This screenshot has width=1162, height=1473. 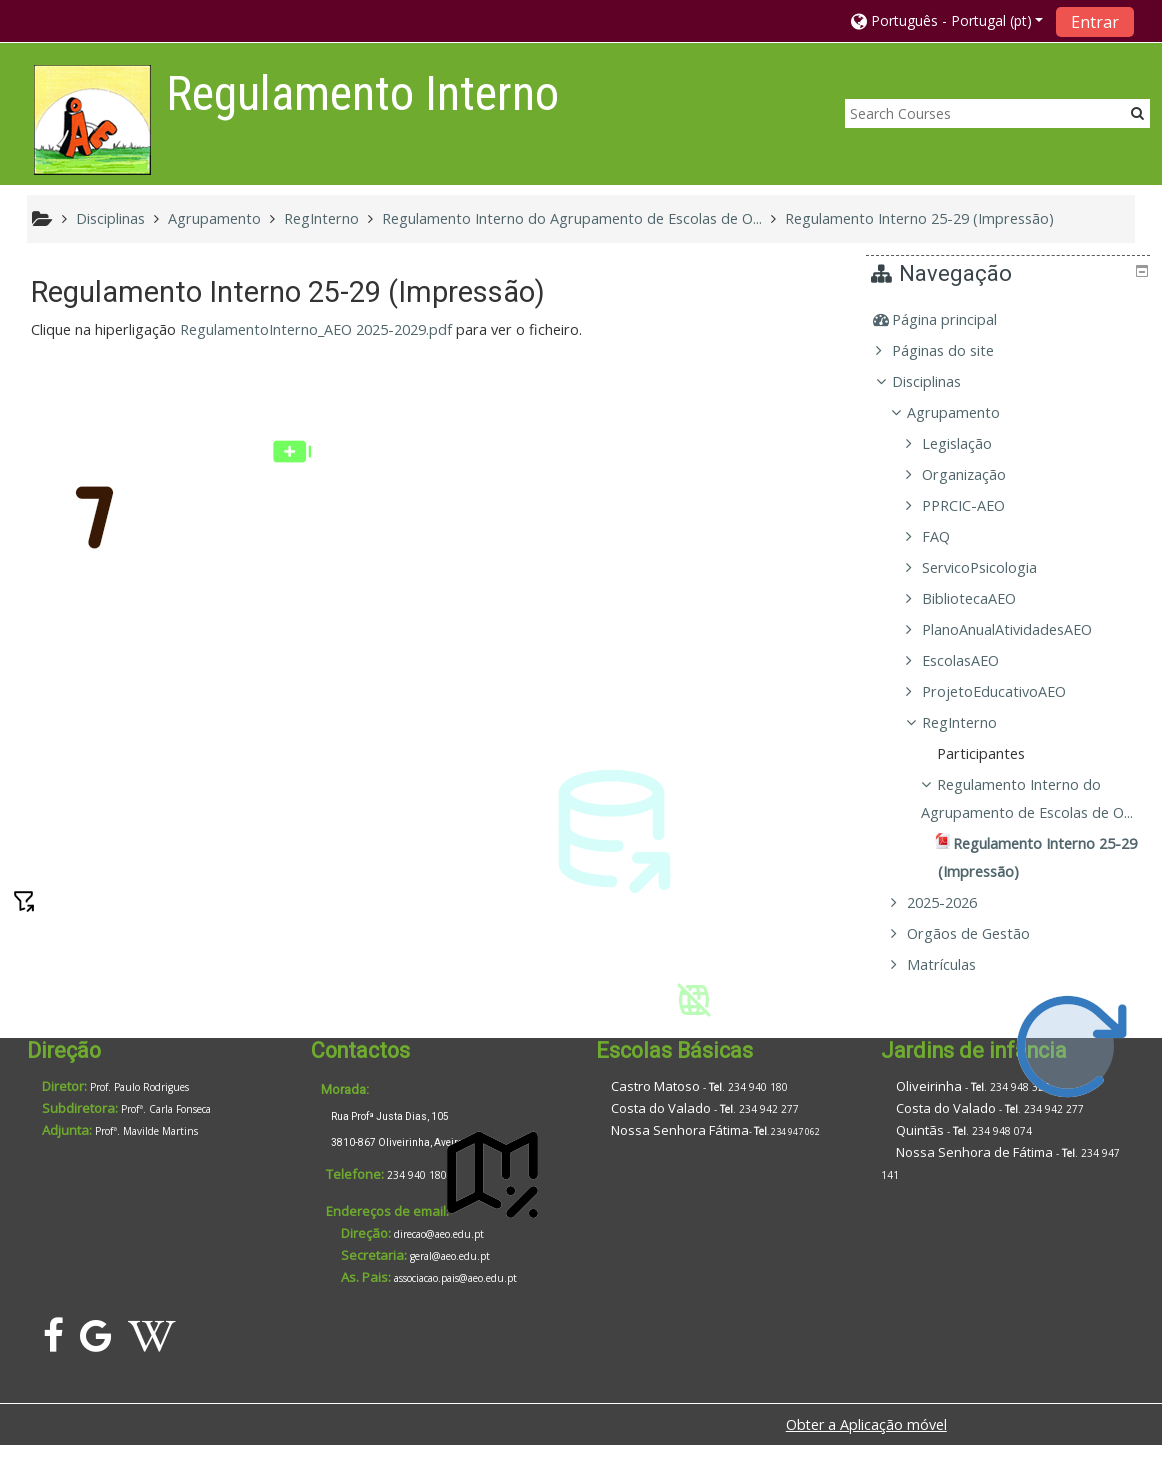 I want to click on indicates item number 7 in a list or sequence, so click(x=94, y=517).